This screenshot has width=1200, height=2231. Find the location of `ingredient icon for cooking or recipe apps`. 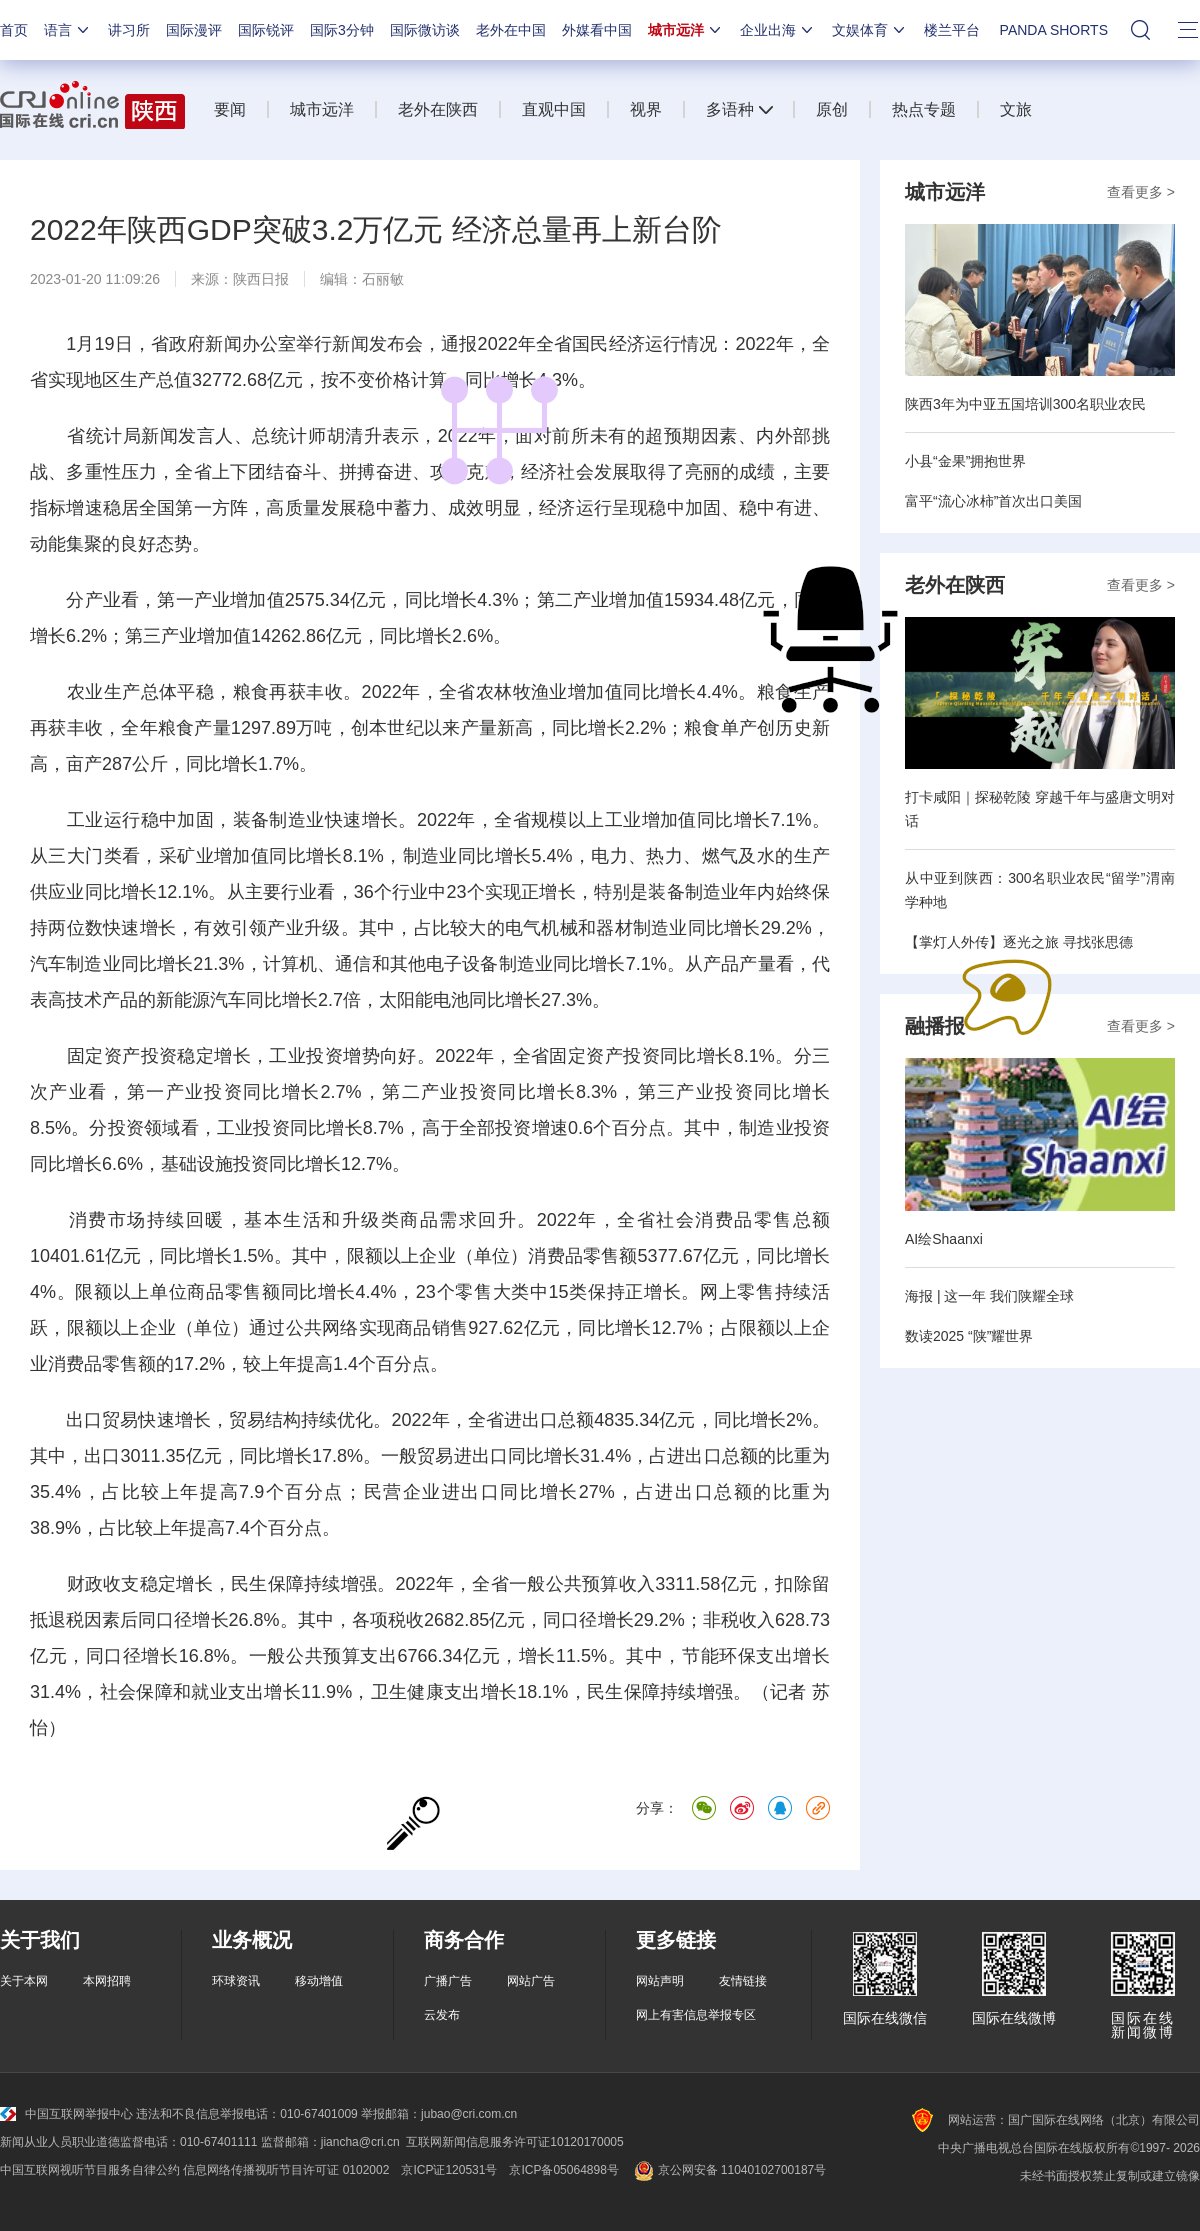

ingredient icon for cooking or recipe apps is located at coordinates (1007, 993).